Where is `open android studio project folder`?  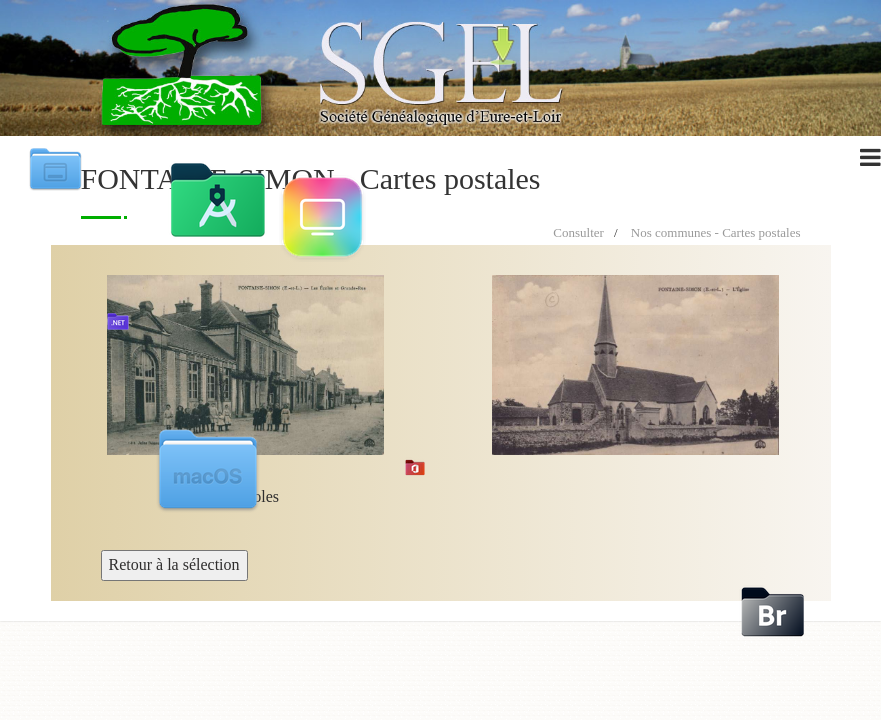
open android studio project folder is located at coordinates (217, 202).